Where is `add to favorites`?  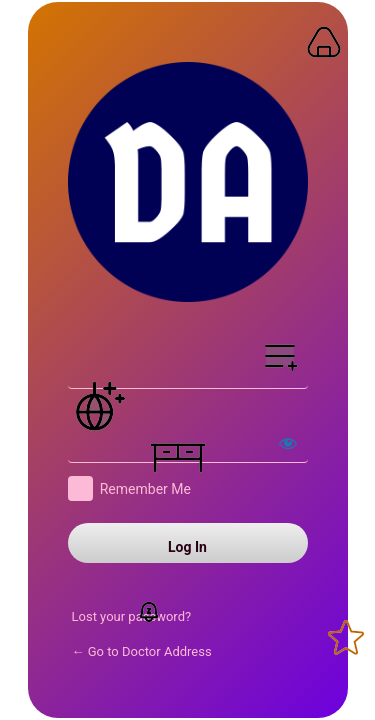
add to favorites is located at coordinates (346, 638).